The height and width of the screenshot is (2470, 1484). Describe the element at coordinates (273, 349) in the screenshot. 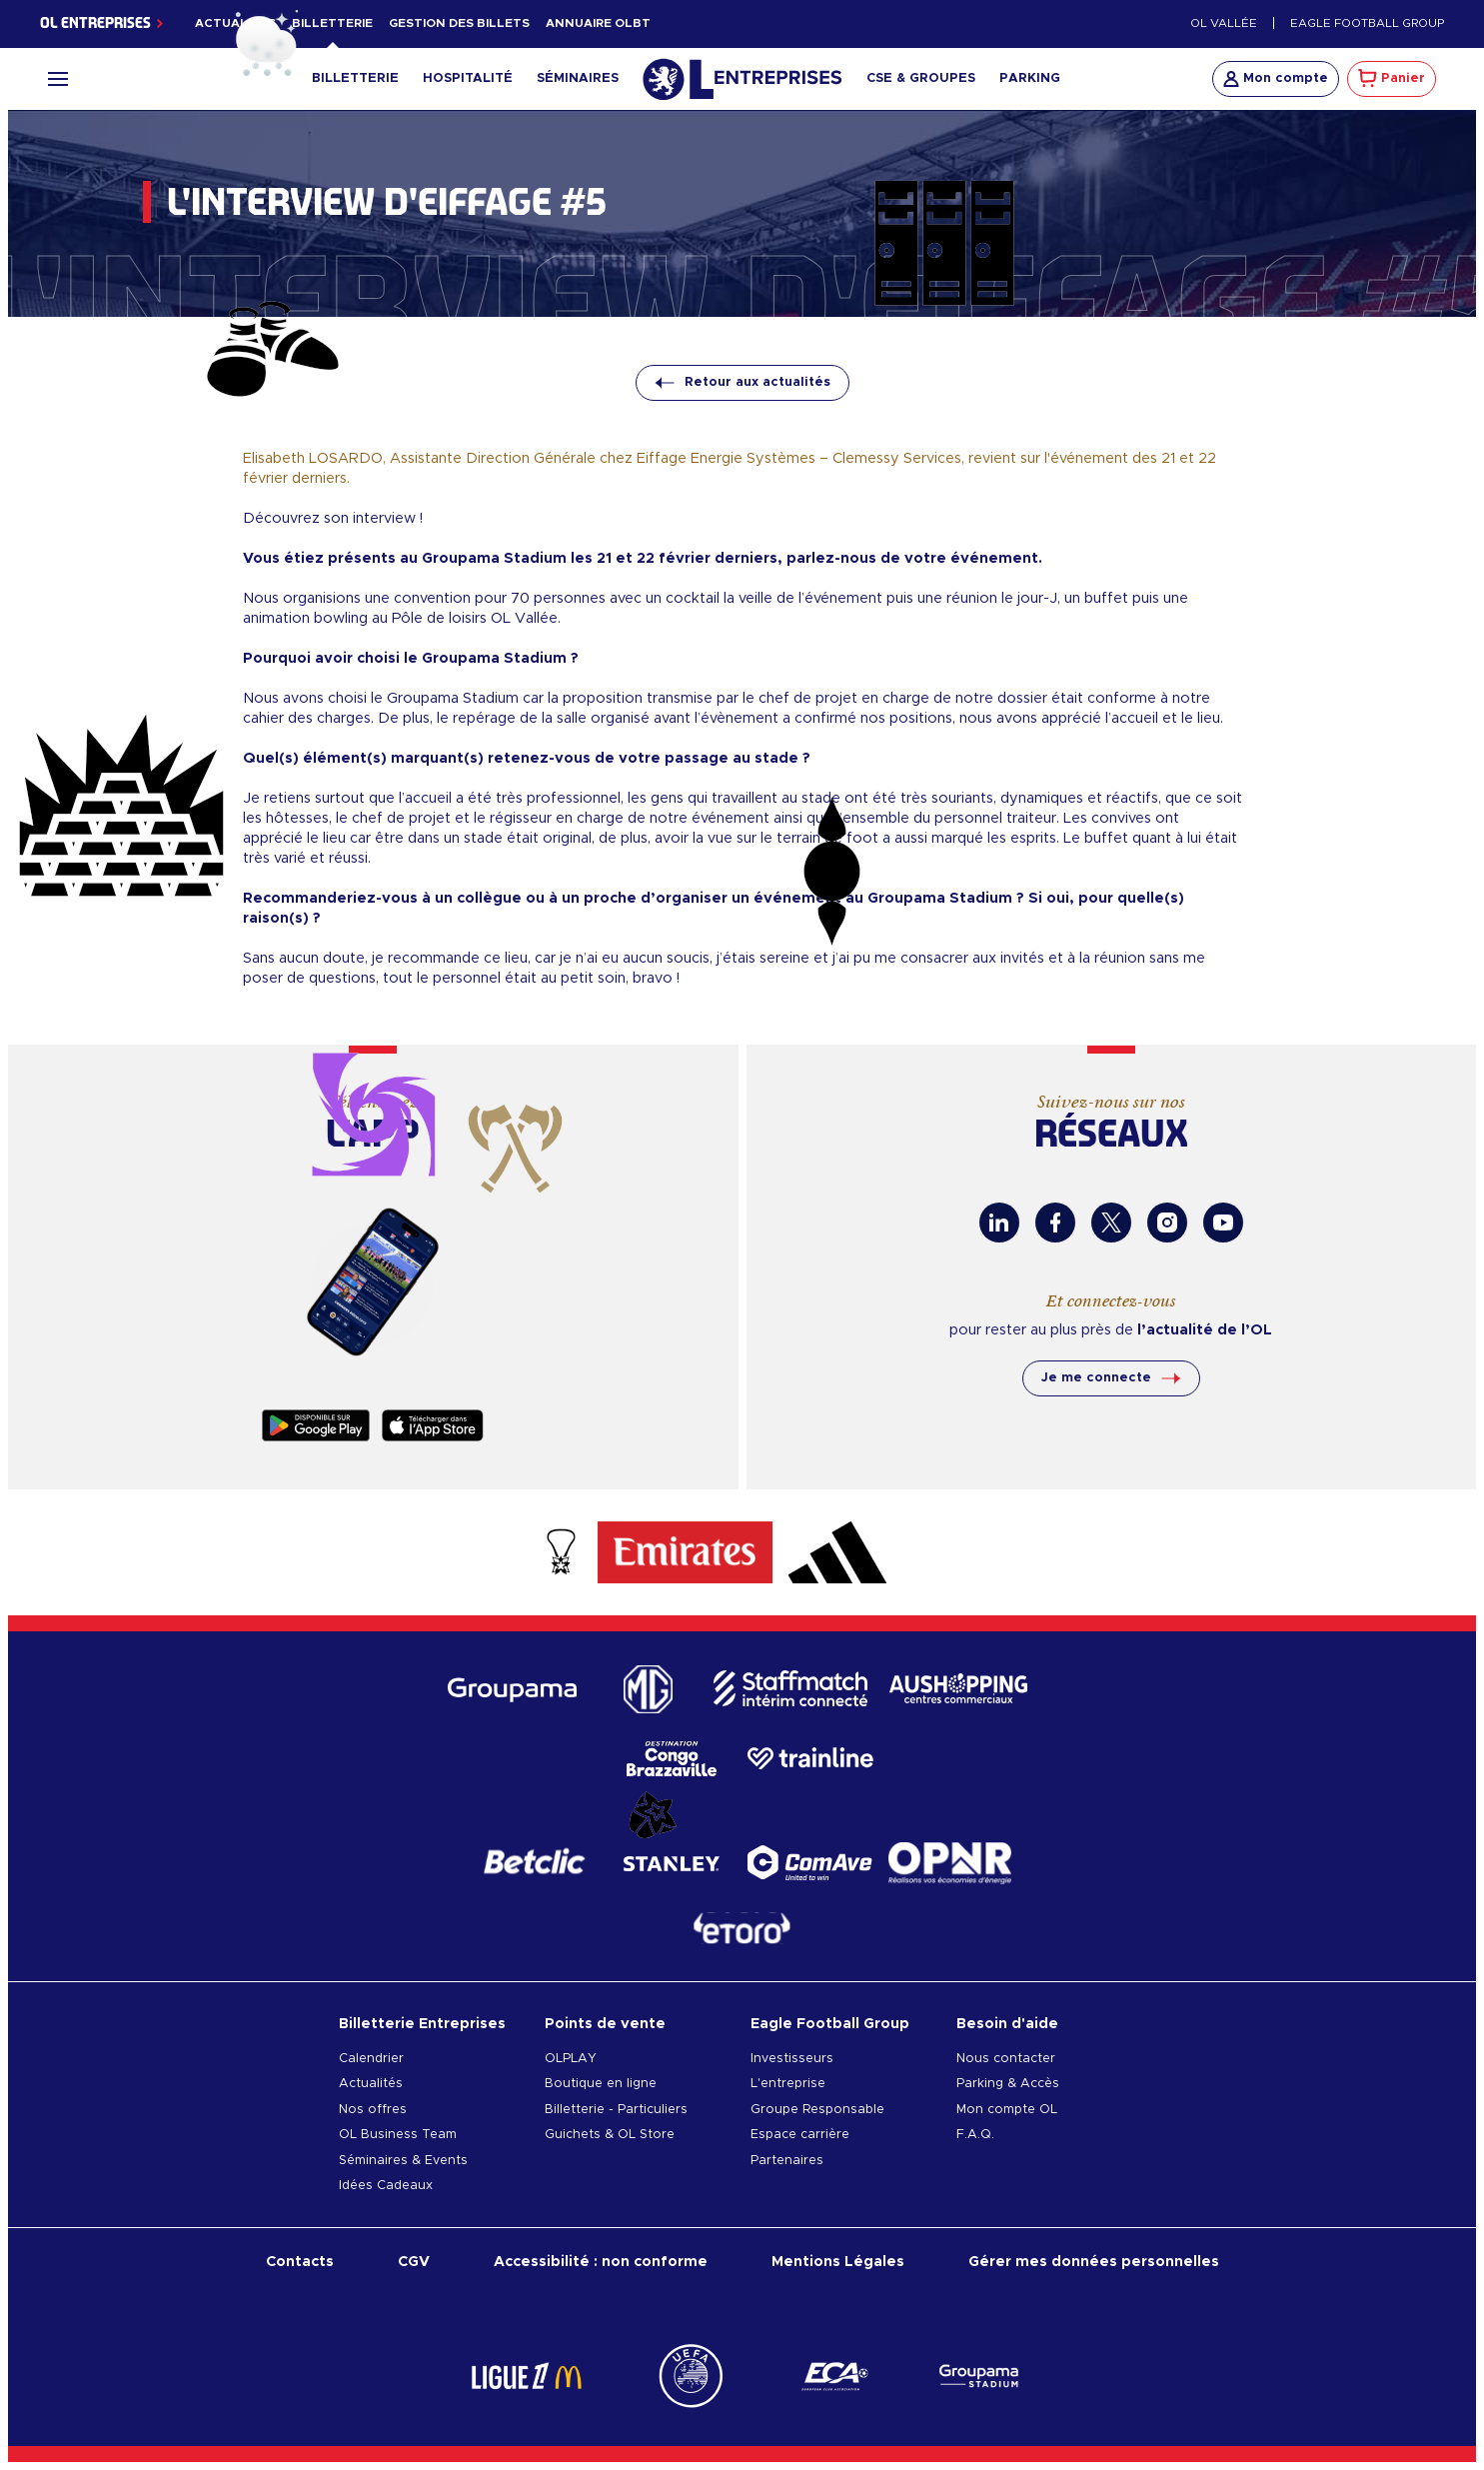

I see `sonic the hedgehog character or game reference` at that location.